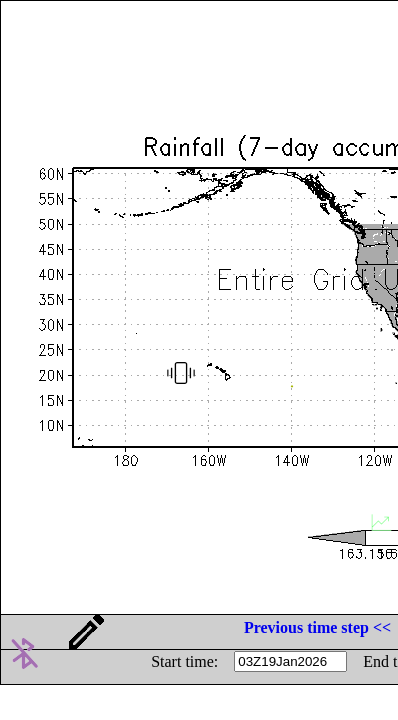  Describe the element at coordinates (181, 373) in the screenshot. I see `toggle vibrate mode on device` at that location.